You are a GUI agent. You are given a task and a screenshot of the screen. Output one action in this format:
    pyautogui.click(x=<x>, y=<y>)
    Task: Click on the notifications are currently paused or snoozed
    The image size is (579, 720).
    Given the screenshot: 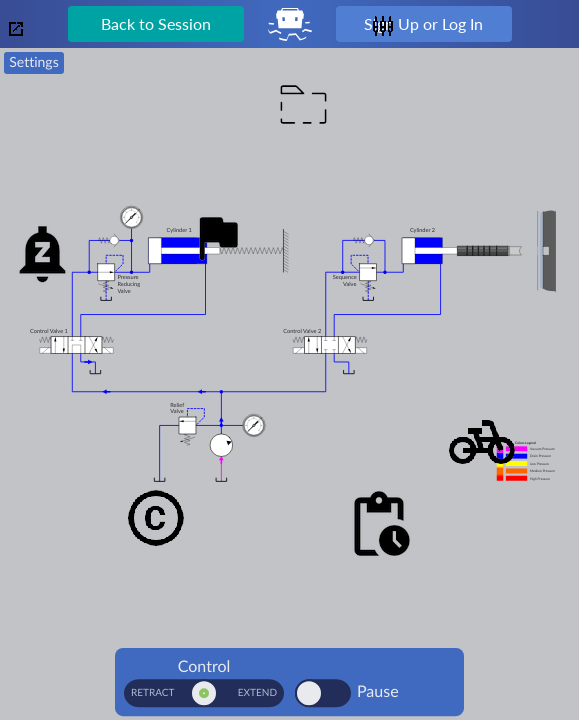 What is the action you would take?
    pyautogui.click(x=42, y=253)
    